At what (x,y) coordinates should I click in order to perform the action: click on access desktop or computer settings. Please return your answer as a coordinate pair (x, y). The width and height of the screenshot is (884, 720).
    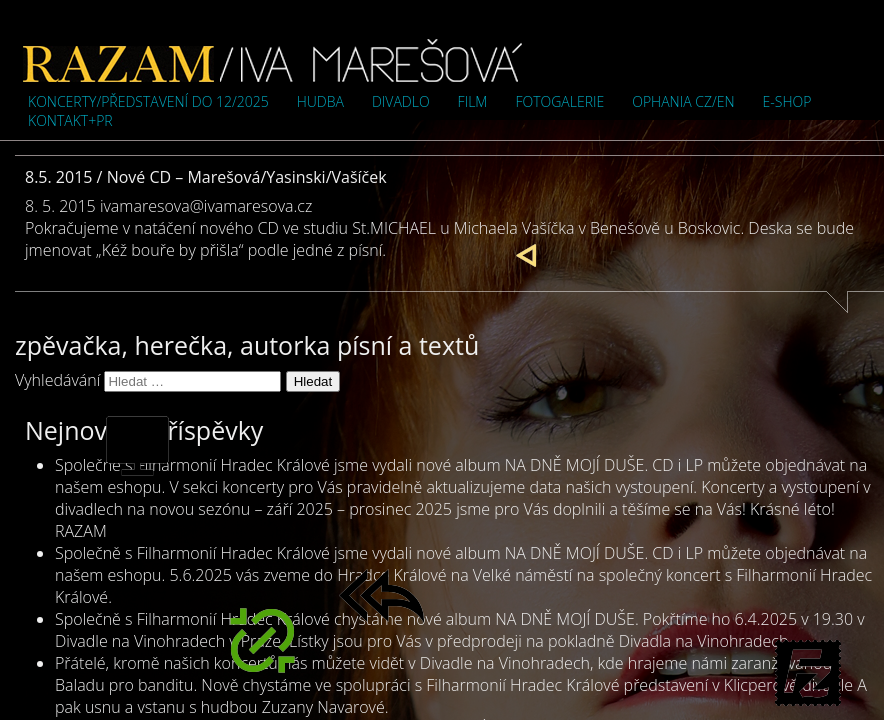
    Looking at the image, I should click on (137, 444).